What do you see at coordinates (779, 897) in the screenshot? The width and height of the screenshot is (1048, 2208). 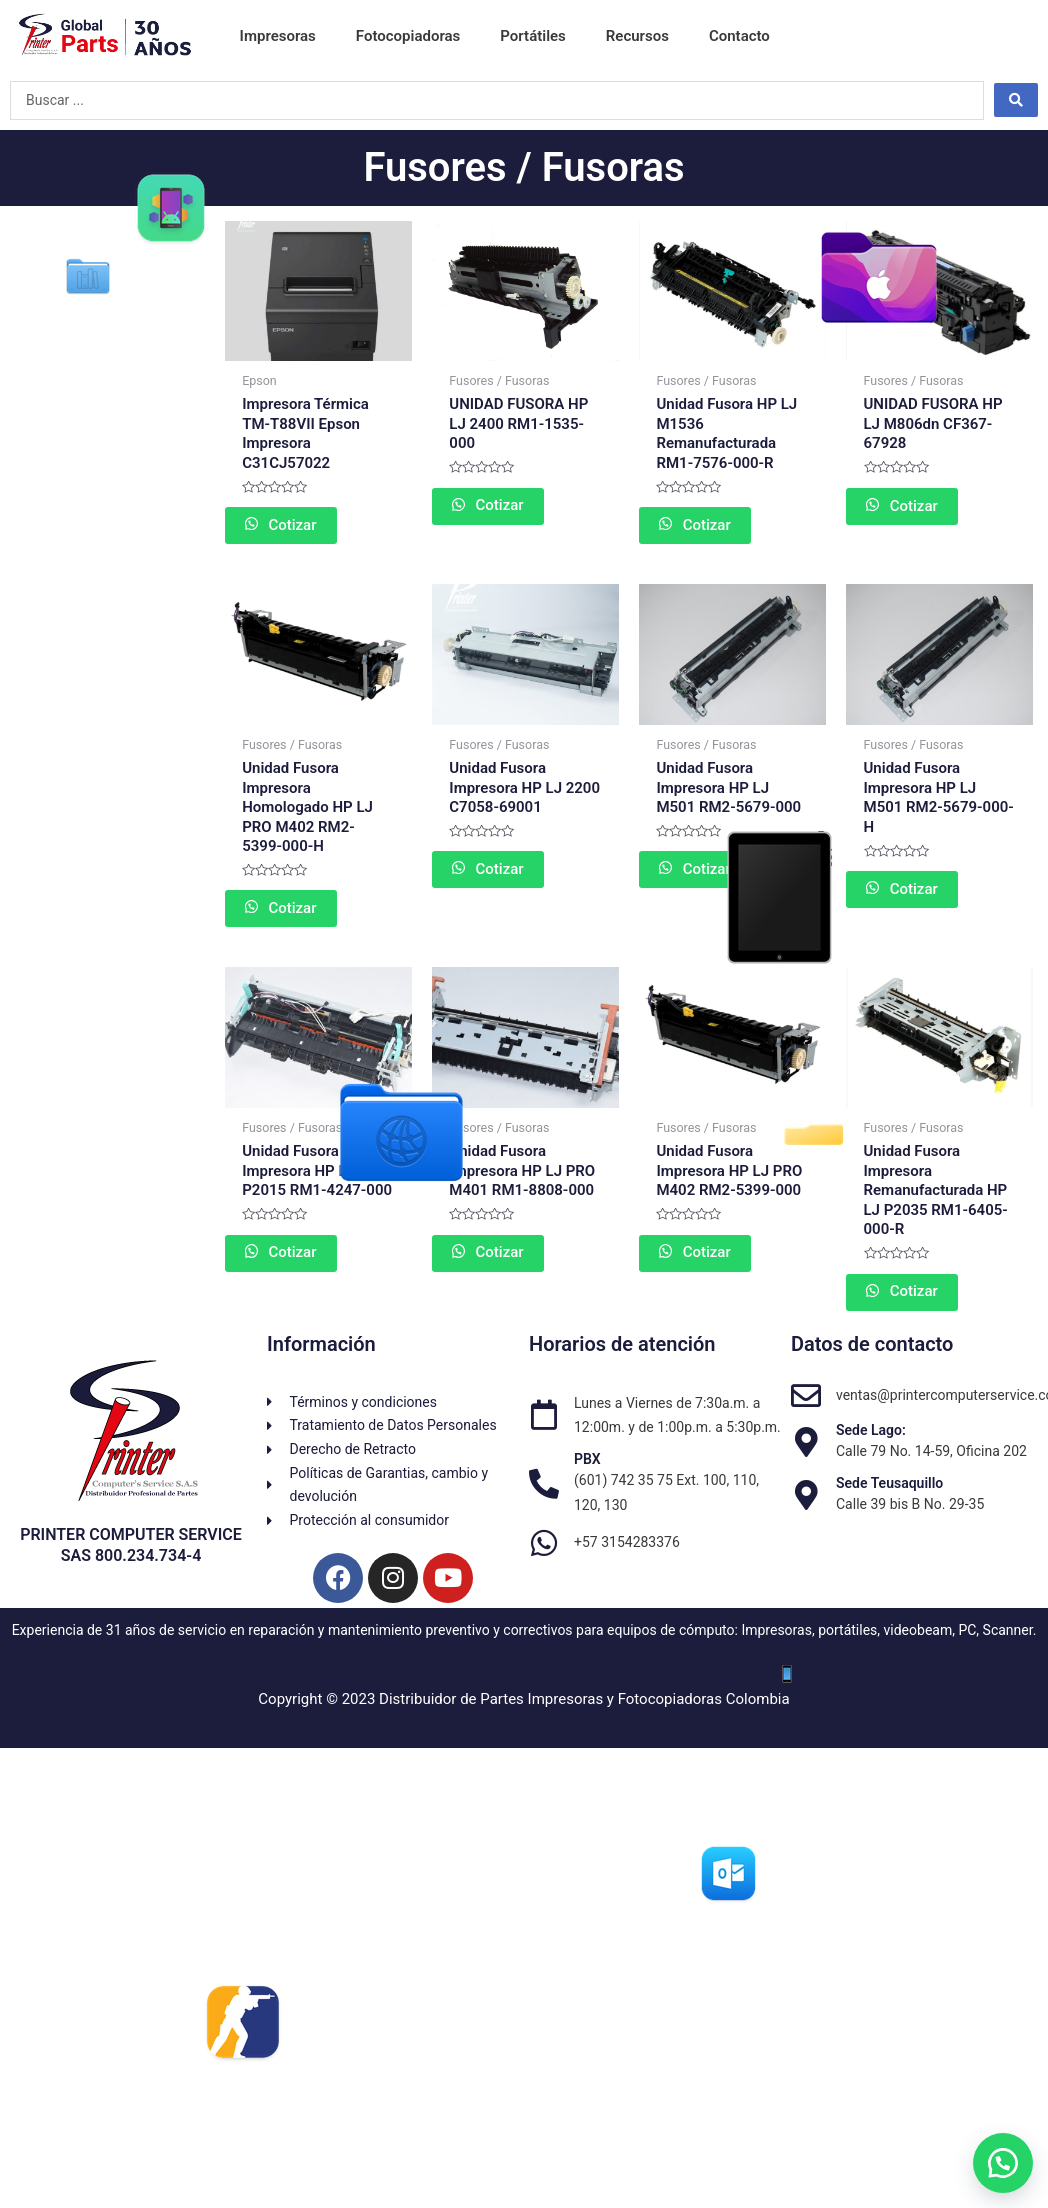 I see `iPad device icon` at bounding box center [779, 897].